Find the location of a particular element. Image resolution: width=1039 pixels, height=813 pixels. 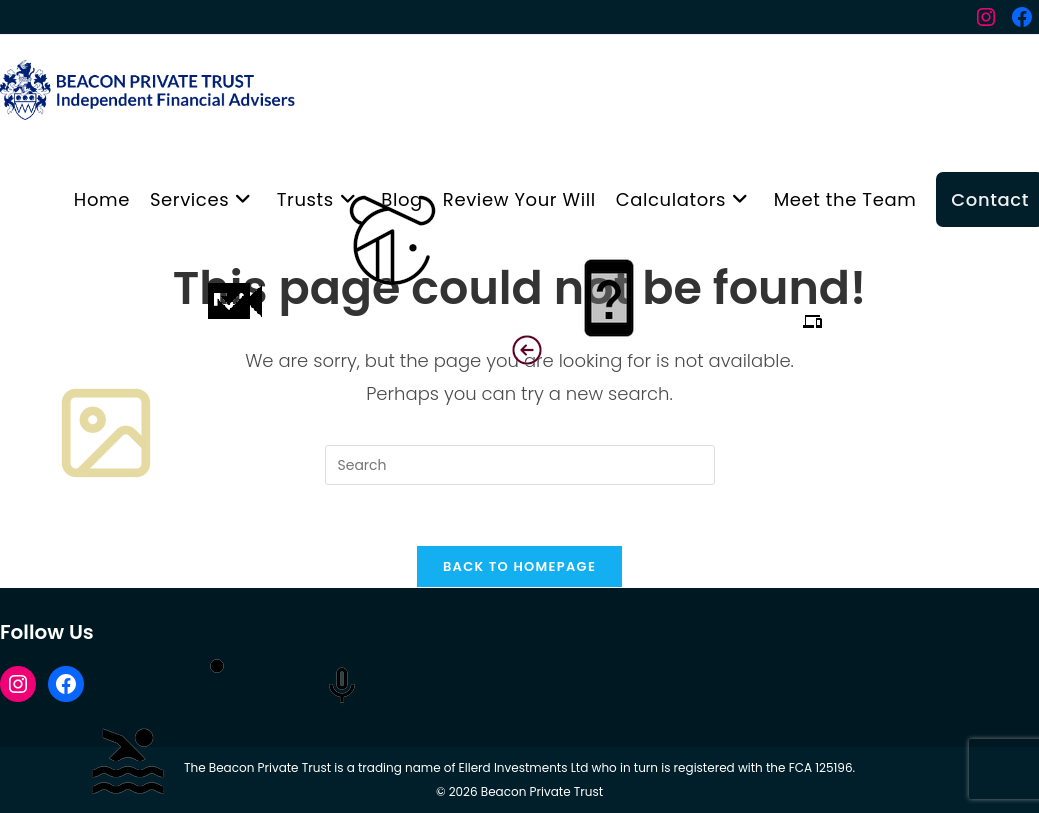

open the New York Times app is located at coordinates (392, 238).